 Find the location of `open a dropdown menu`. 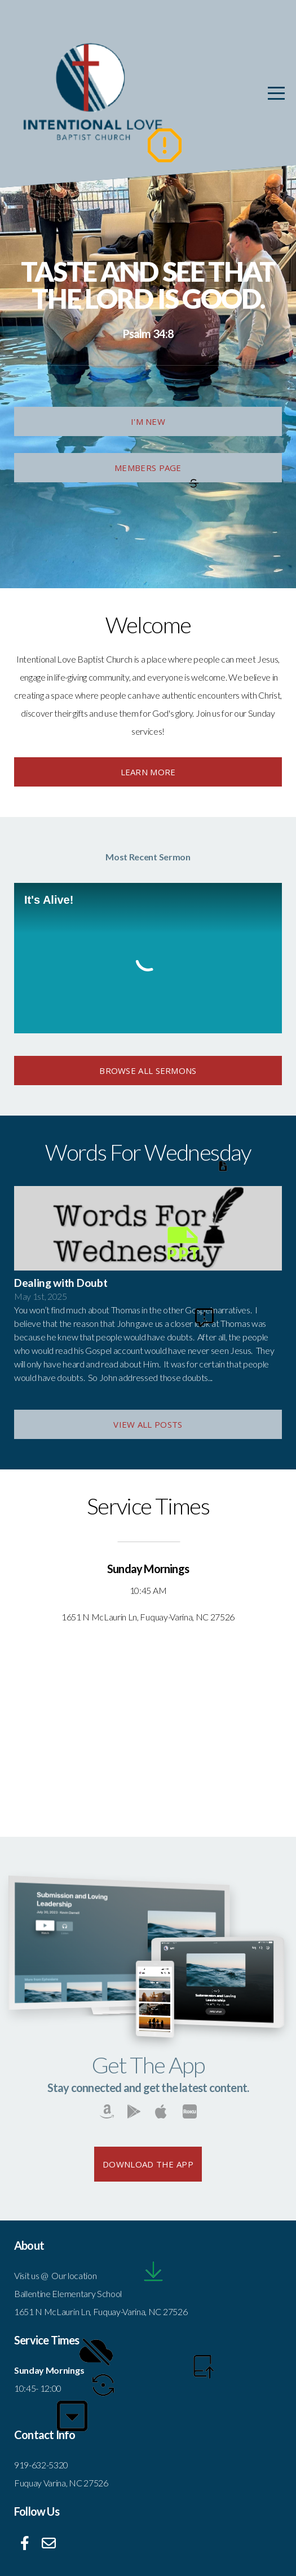

open a dropdown menu is located at coordinates (72, 2416).